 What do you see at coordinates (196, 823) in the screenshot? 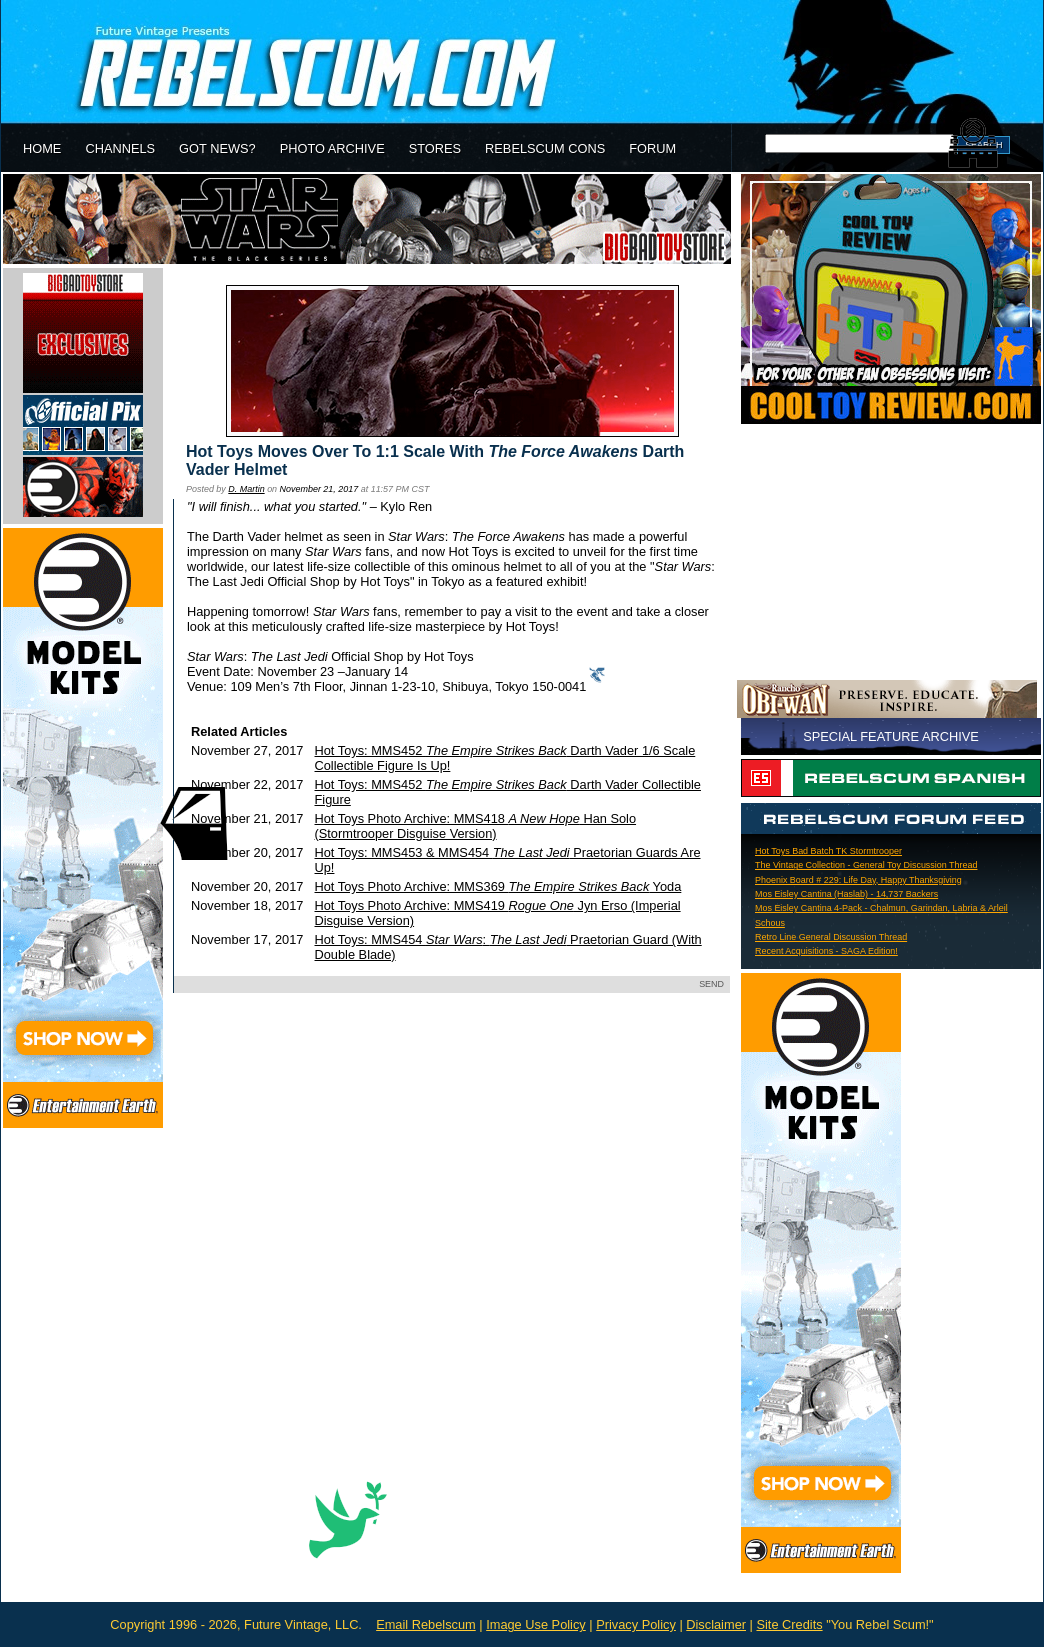
I see `access vehicle door controls` at bounding box center [196, 823].